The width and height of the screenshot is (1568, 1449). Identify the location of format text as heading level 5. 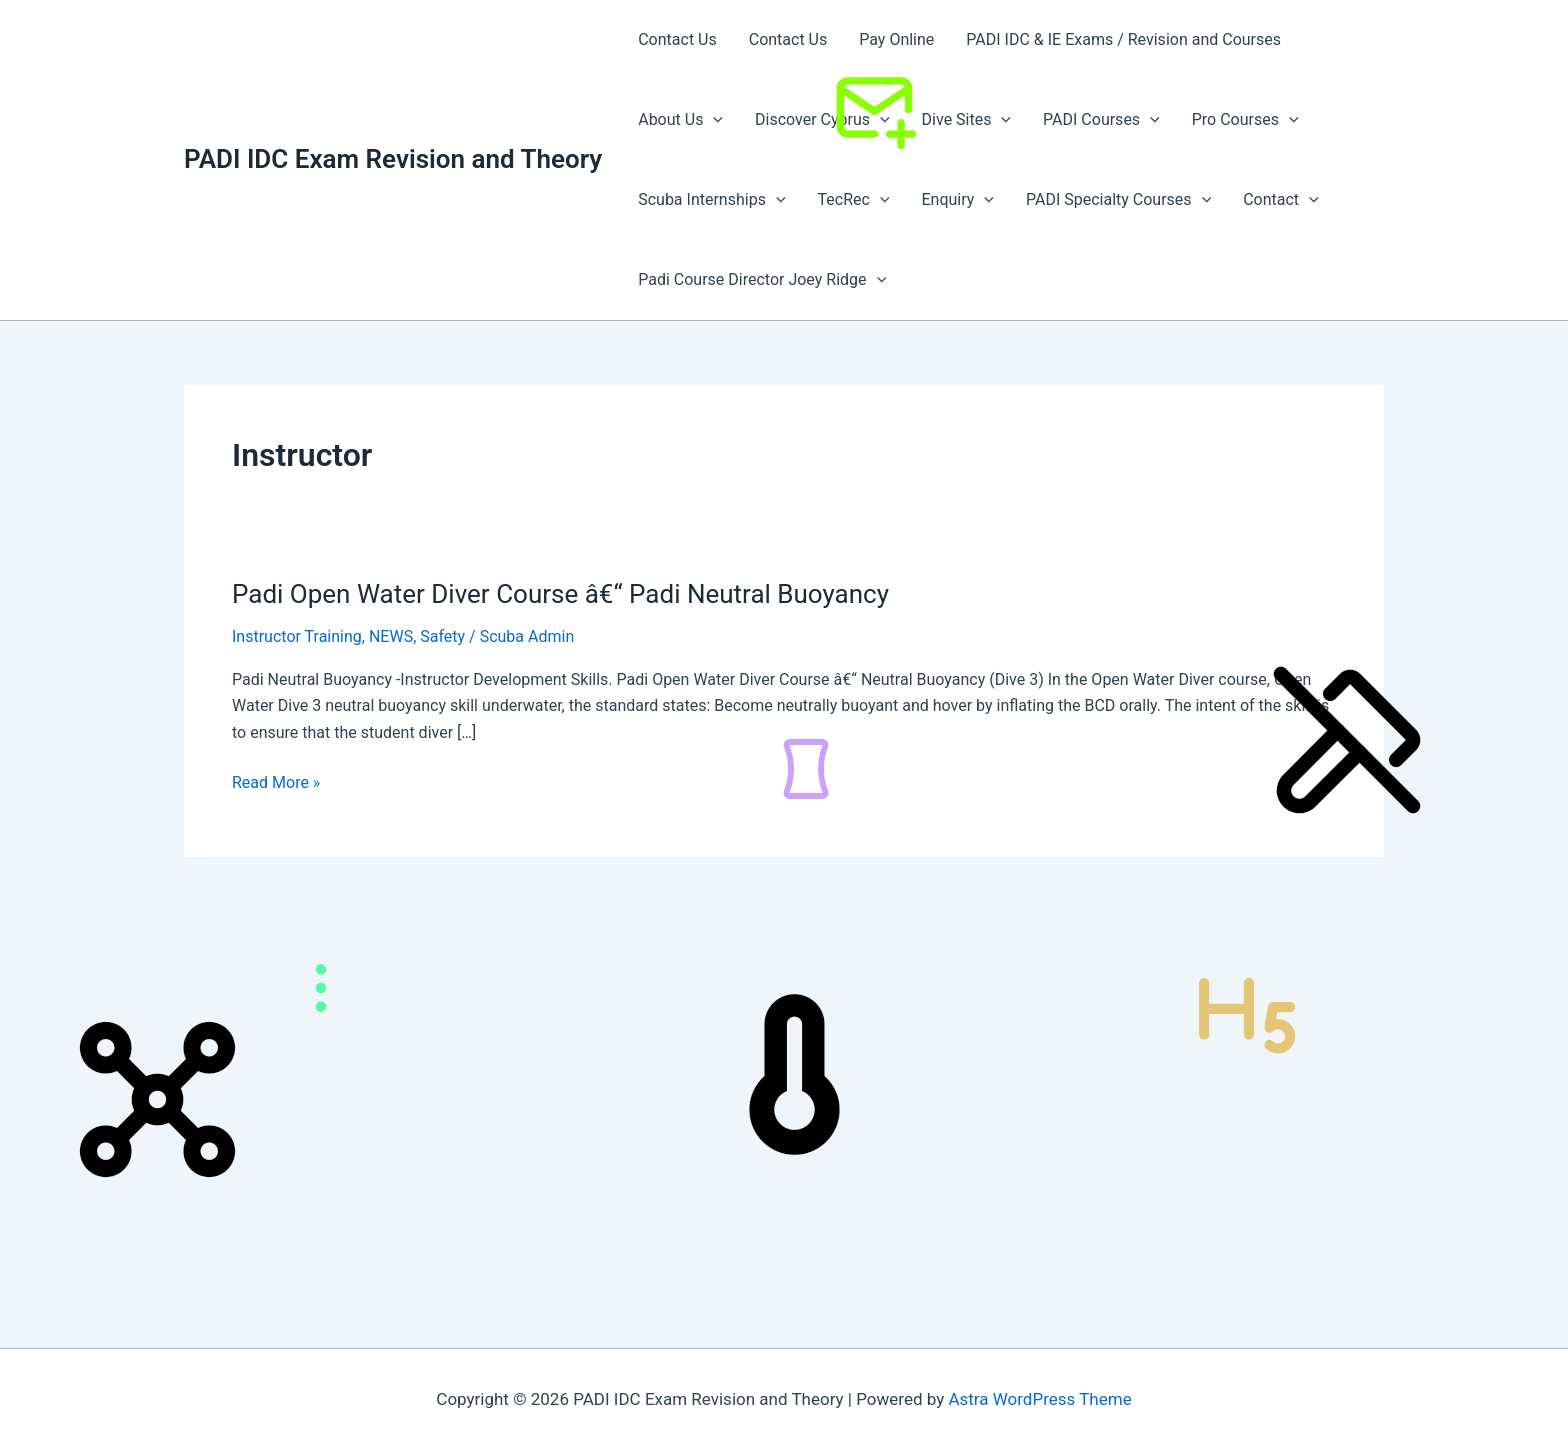
(1242, 1014).